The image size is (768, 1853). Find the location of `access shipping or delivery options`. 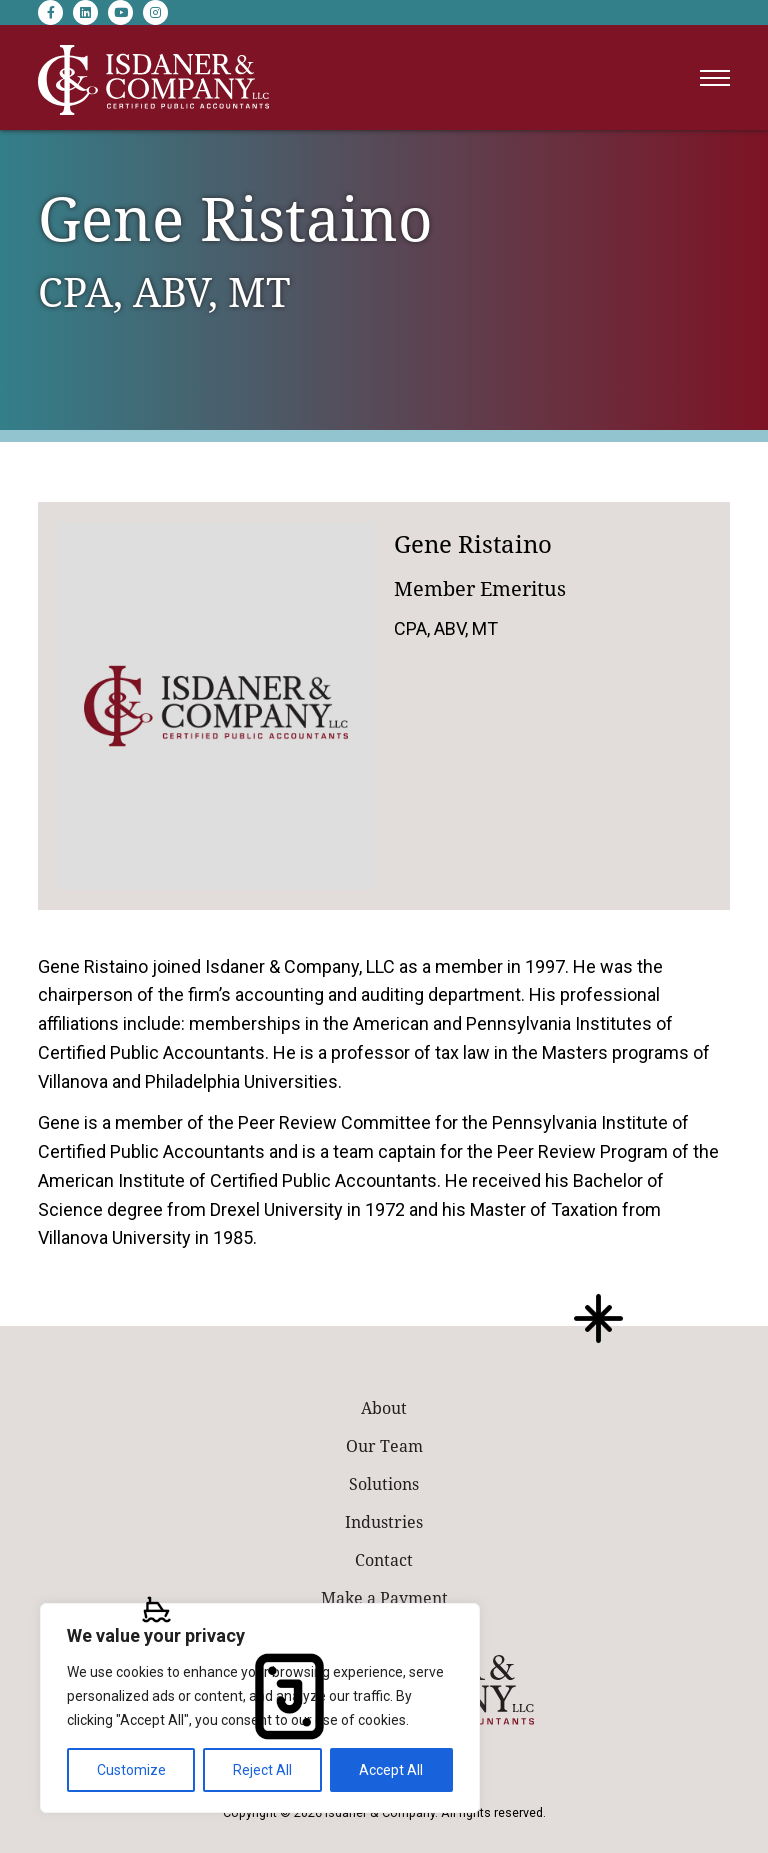

access shipping or delivery options is located at coordinates (156, 1609).